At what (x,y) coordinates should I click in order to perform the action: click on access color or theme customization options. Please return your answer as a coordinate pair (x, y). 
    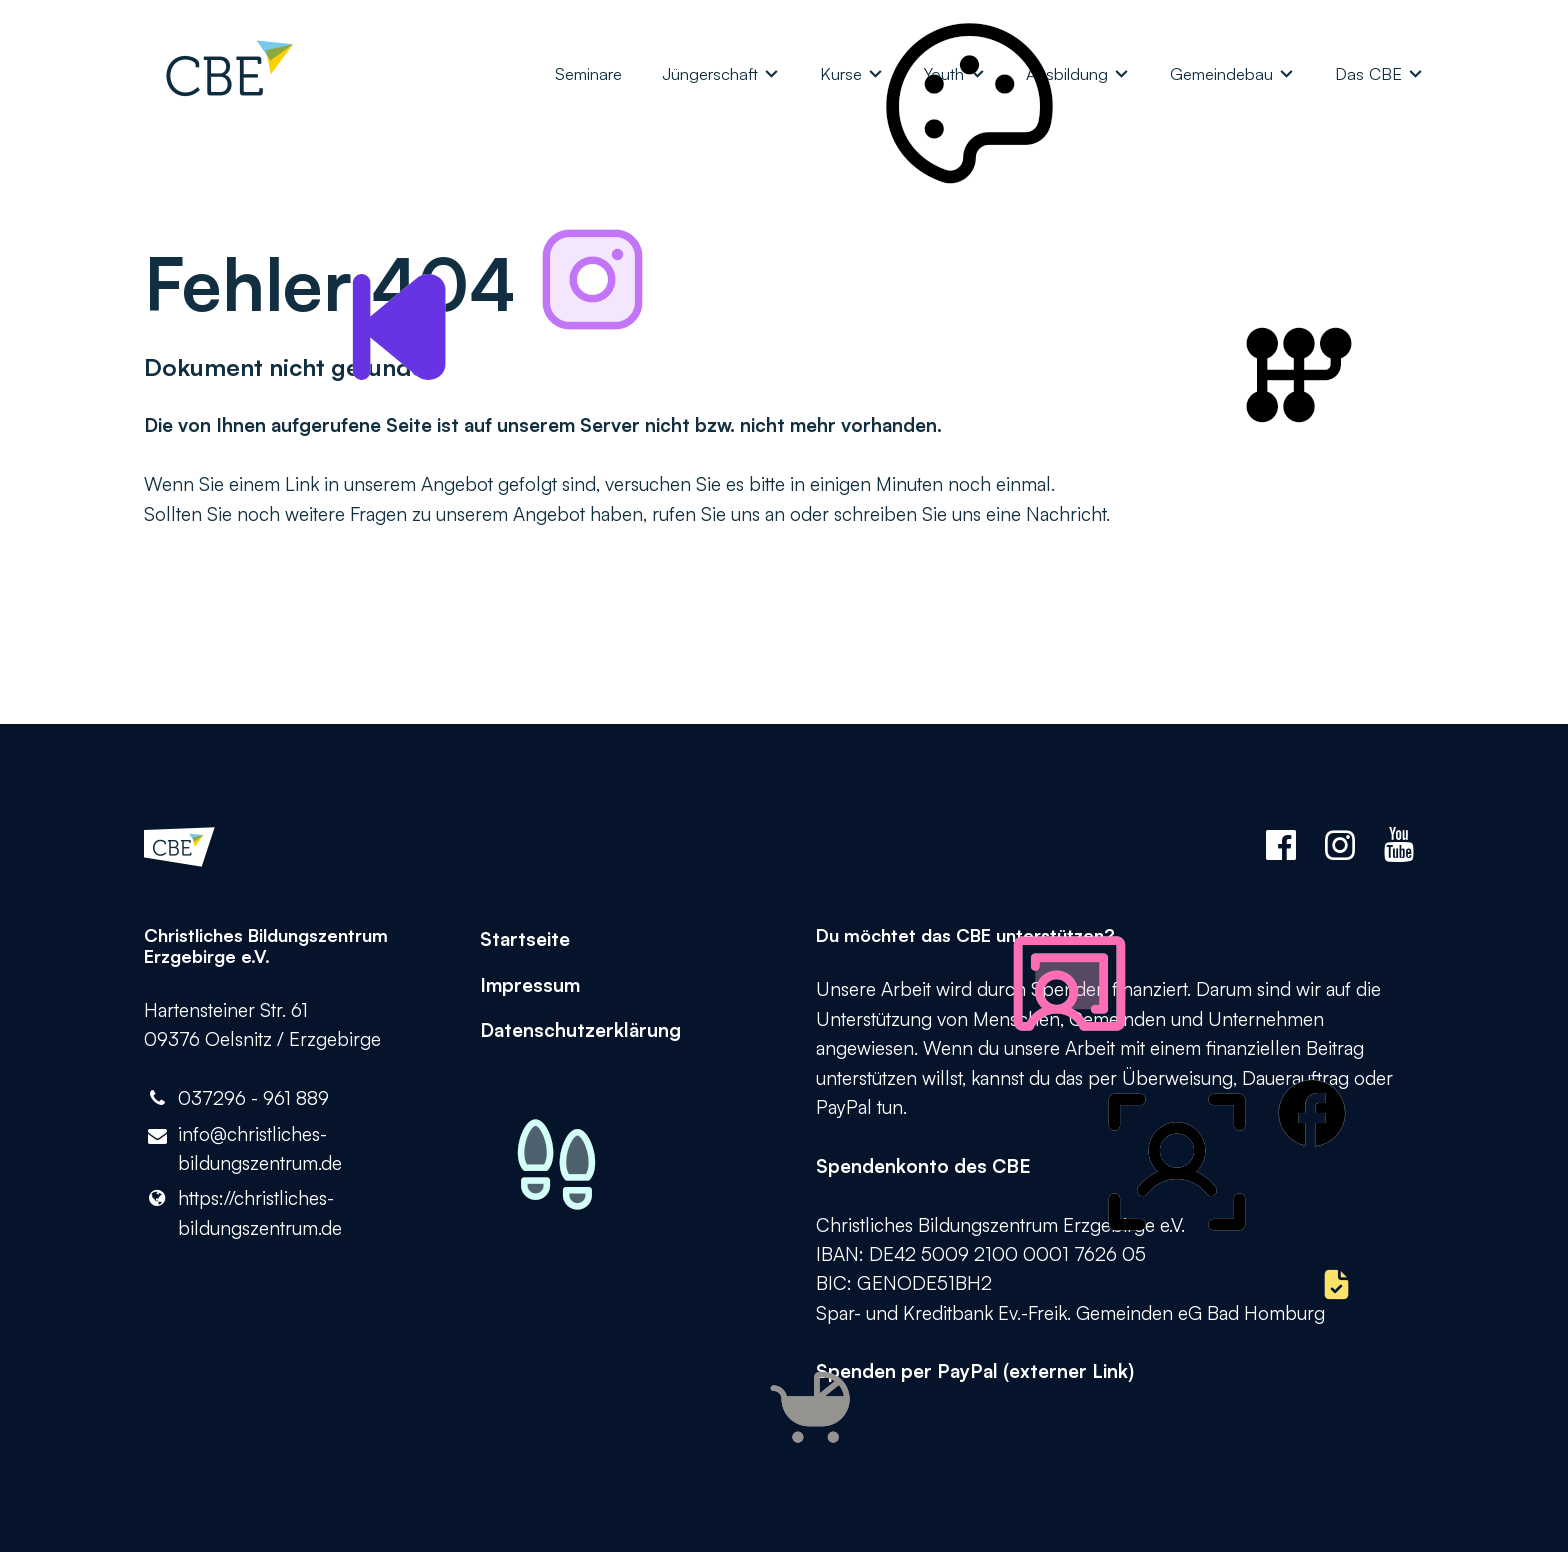
    Looking at the image, I should click on (969, 106).